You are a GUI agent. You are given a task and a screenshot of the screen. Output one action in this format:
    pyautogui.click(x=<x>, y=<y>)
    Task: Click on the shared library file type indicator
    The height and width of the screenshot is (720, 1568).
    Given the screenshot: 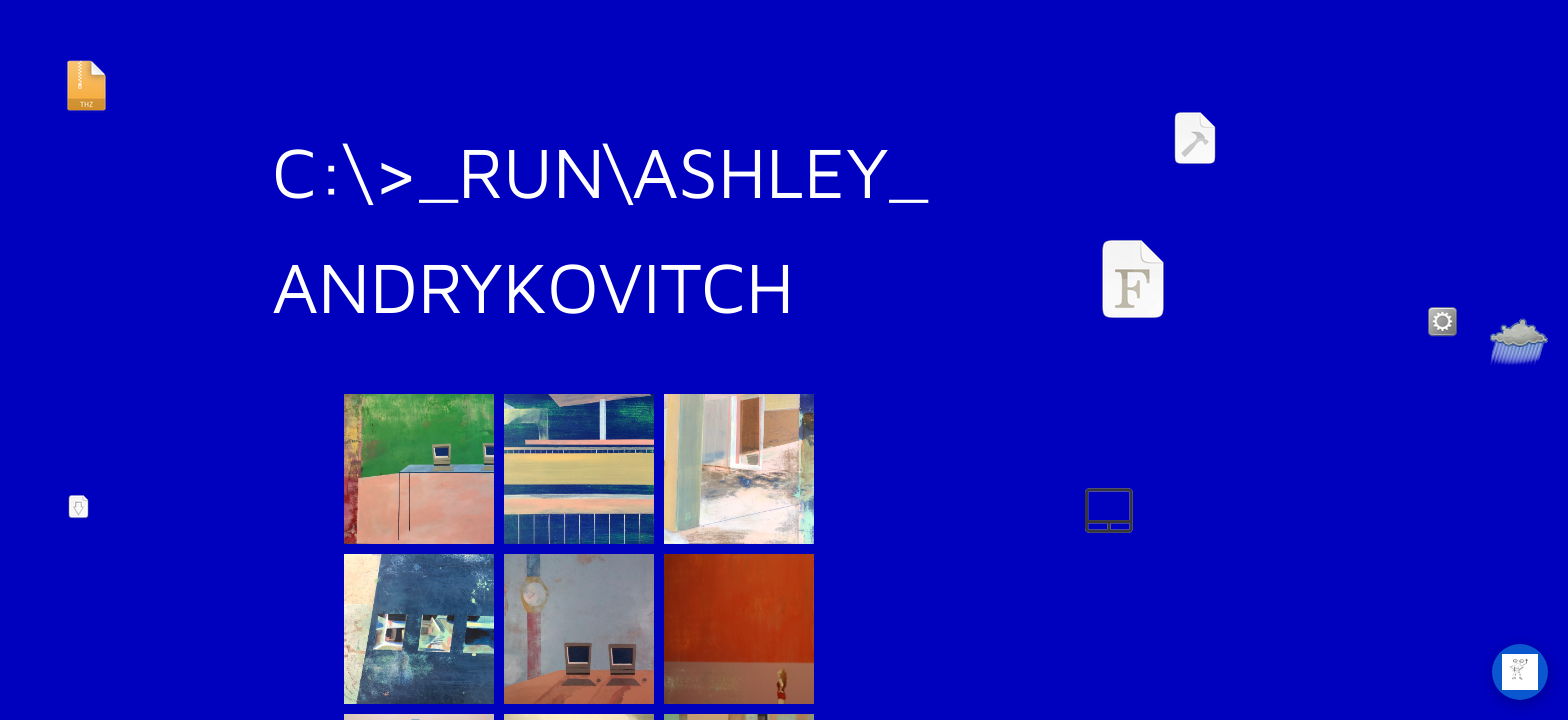 What is the action you would take?
    pyautogui.click(x=1442, y=321)
    